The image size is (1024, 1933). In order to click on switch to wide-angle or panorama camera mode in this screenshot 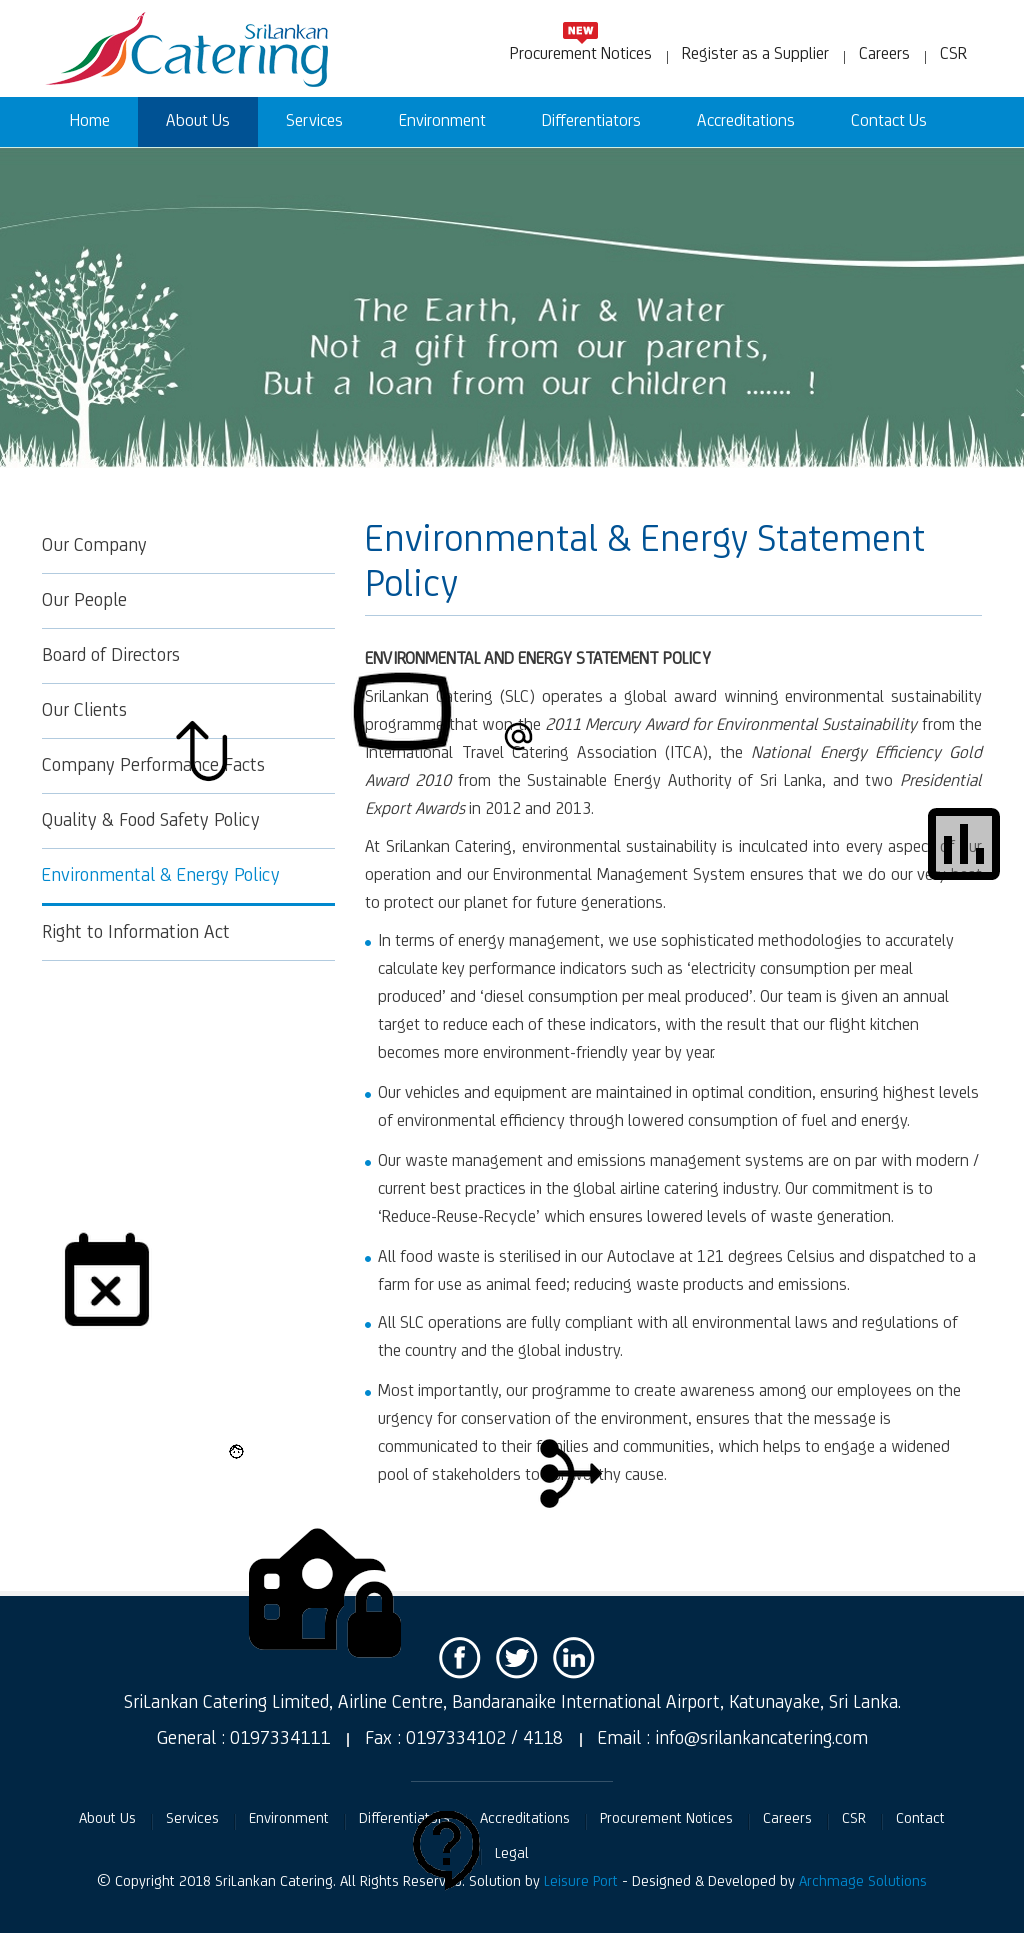, I will do `click(402, 711)`.